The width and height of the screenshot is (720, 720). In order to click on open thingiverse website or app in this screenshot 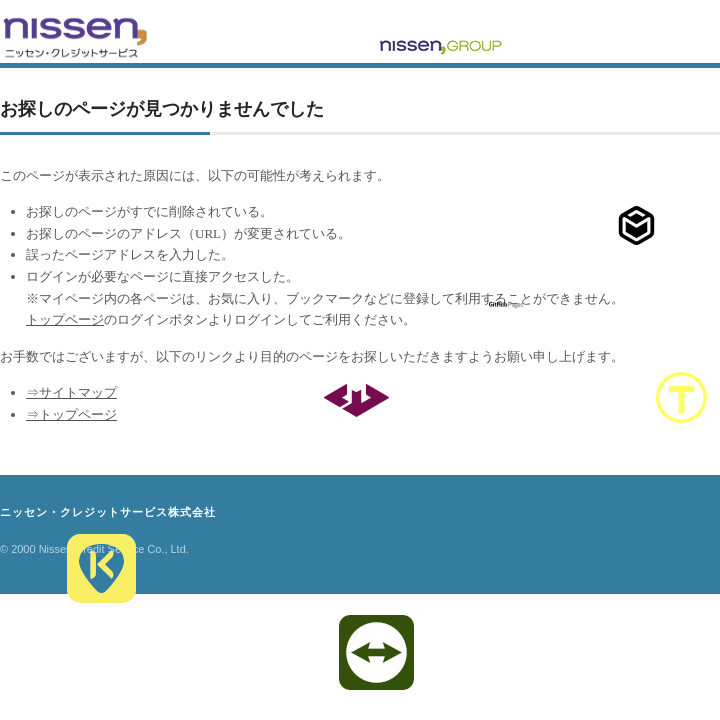, I will do `click(681, 397)`.